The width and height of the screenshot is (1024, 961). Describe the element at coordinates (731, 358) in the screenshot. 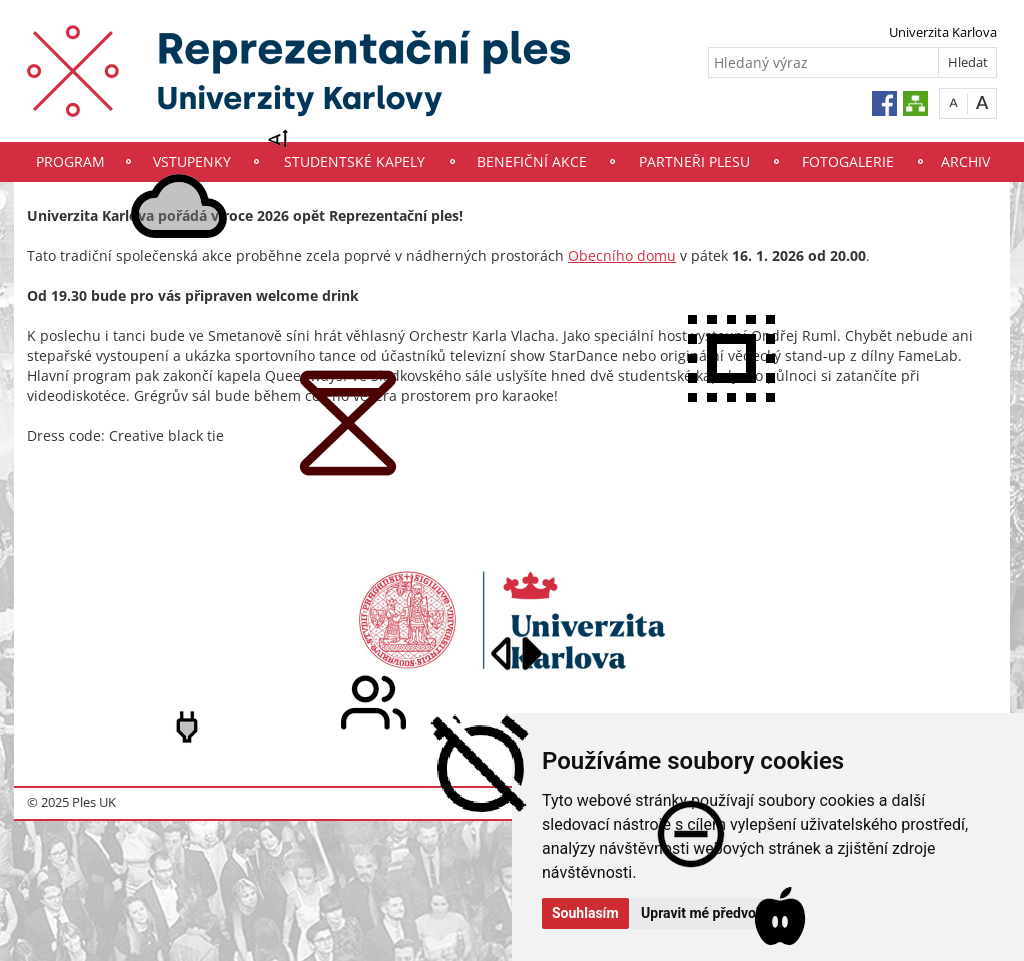

I see `select all items in the current view` at that location.